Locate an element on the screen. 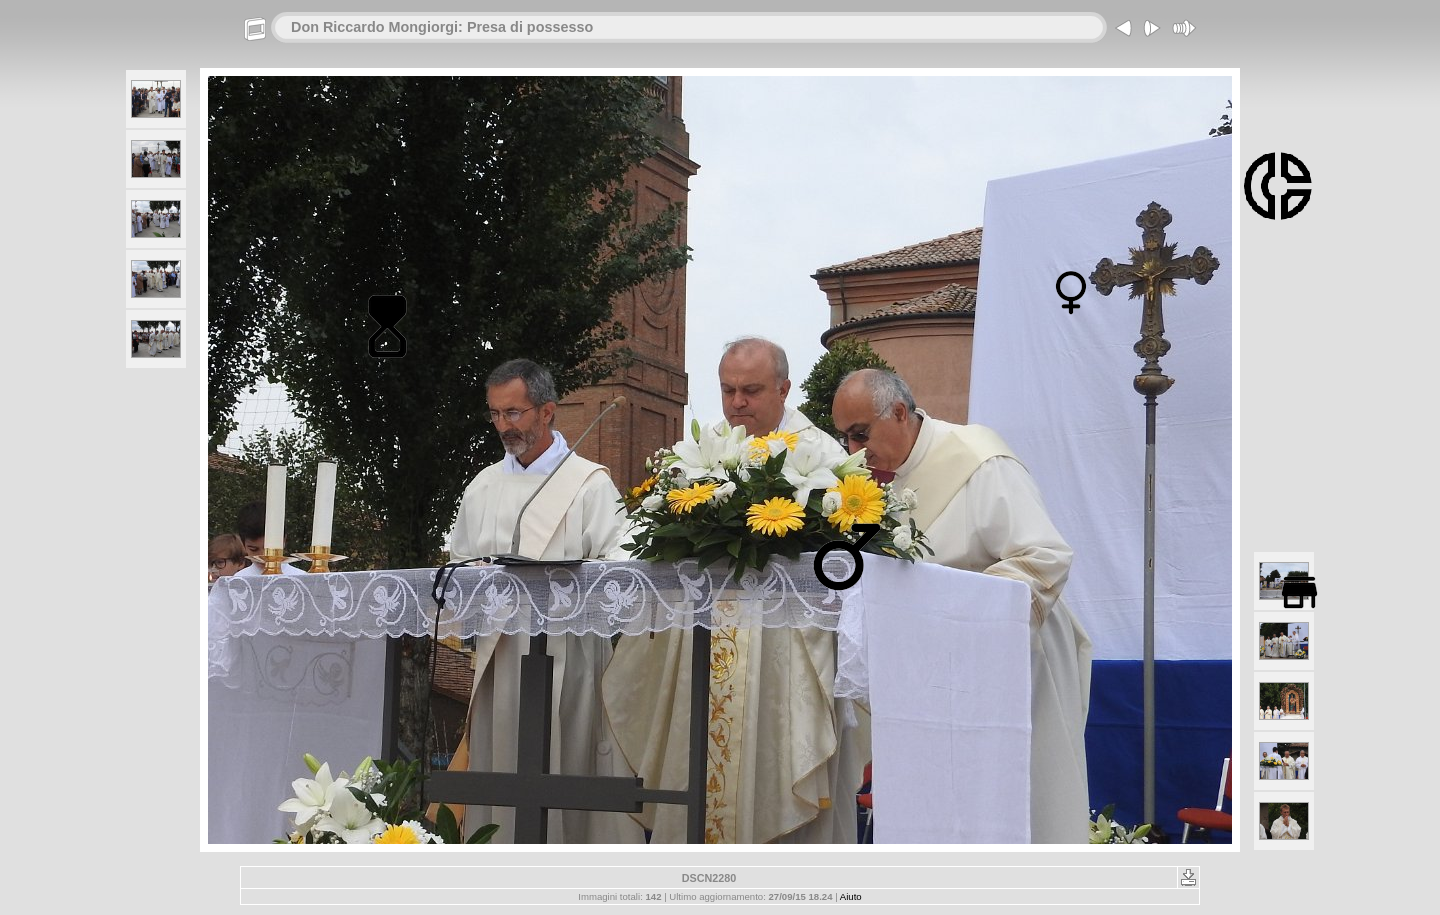  select demiboy gender identity is located at coordinates (847, 557).